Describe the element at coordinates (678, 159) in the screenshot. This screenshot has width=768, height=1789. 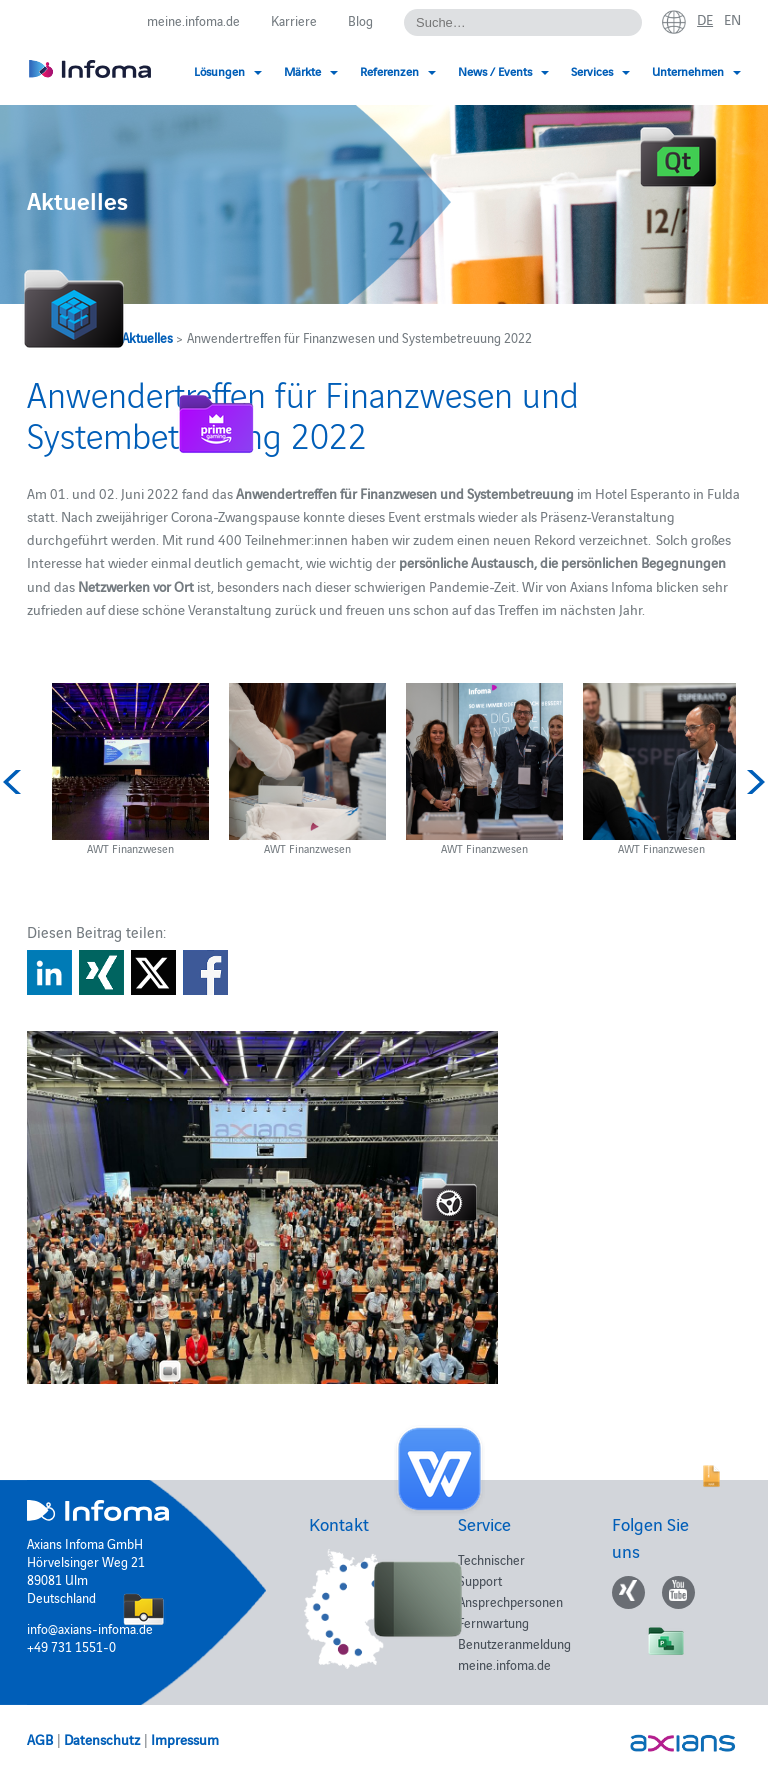
I see `folder containing Qt framework project files` at that location.